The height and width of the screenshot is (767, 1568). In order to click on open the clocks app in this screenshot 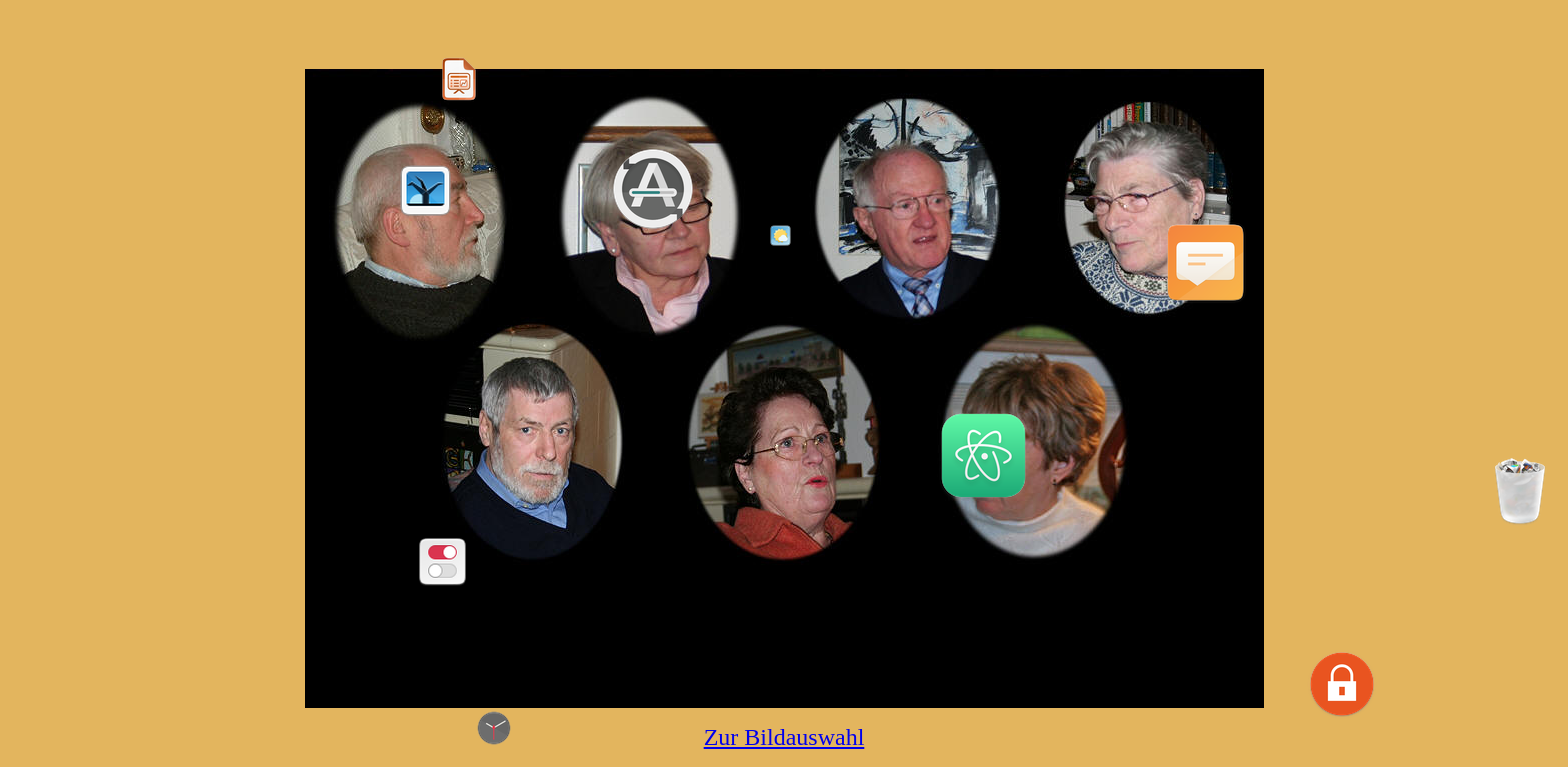, I will do `click(494, 728)`.